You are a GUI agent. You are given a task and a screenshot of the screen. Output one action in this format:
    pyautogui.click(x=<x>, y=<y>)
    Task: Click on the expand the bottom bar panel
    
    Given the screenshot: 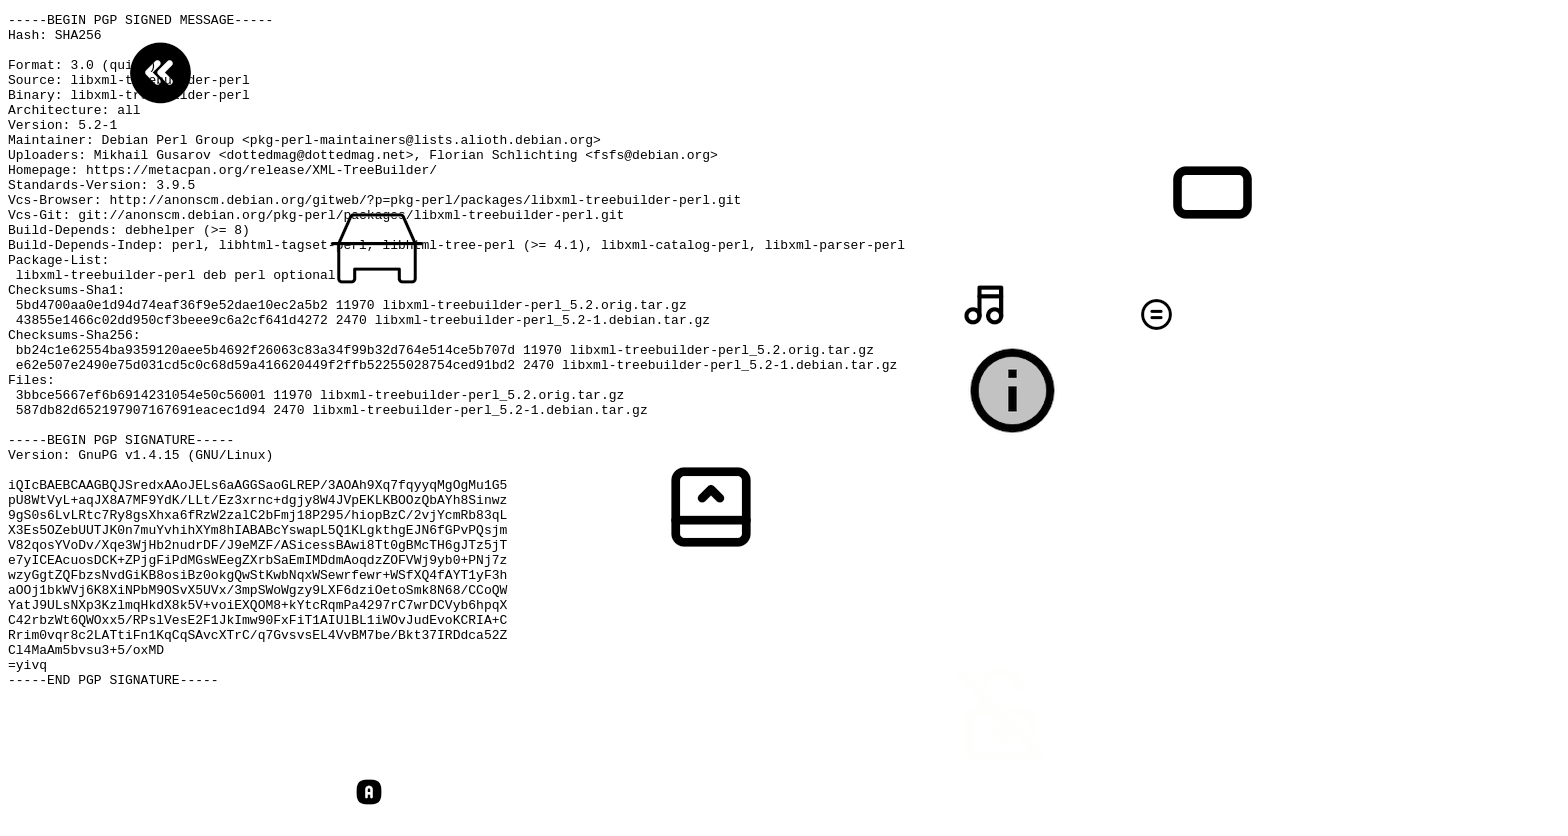 What is the action you would take?
    pyautogui.click(x=711, y=507)
    